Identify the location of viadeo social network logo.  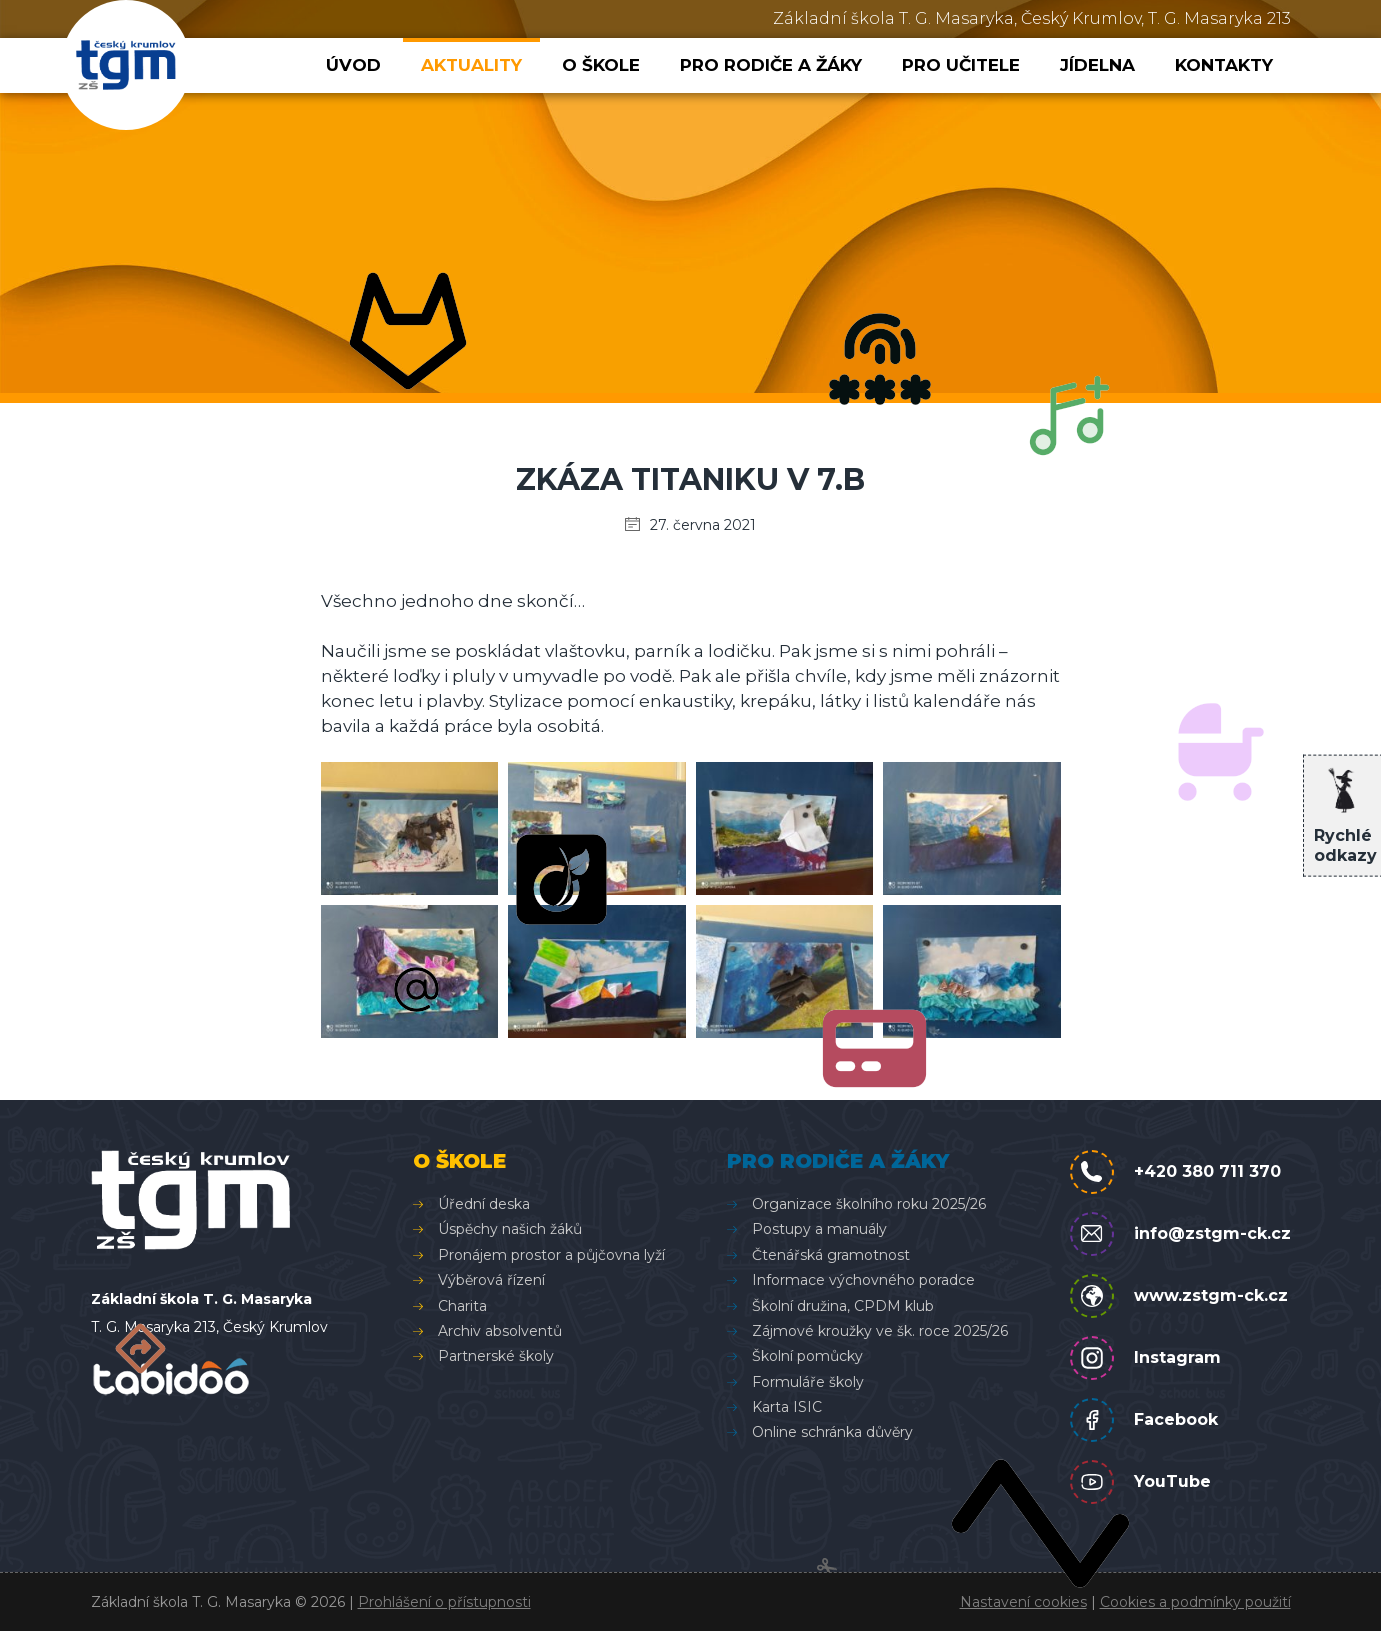
(561, 879).